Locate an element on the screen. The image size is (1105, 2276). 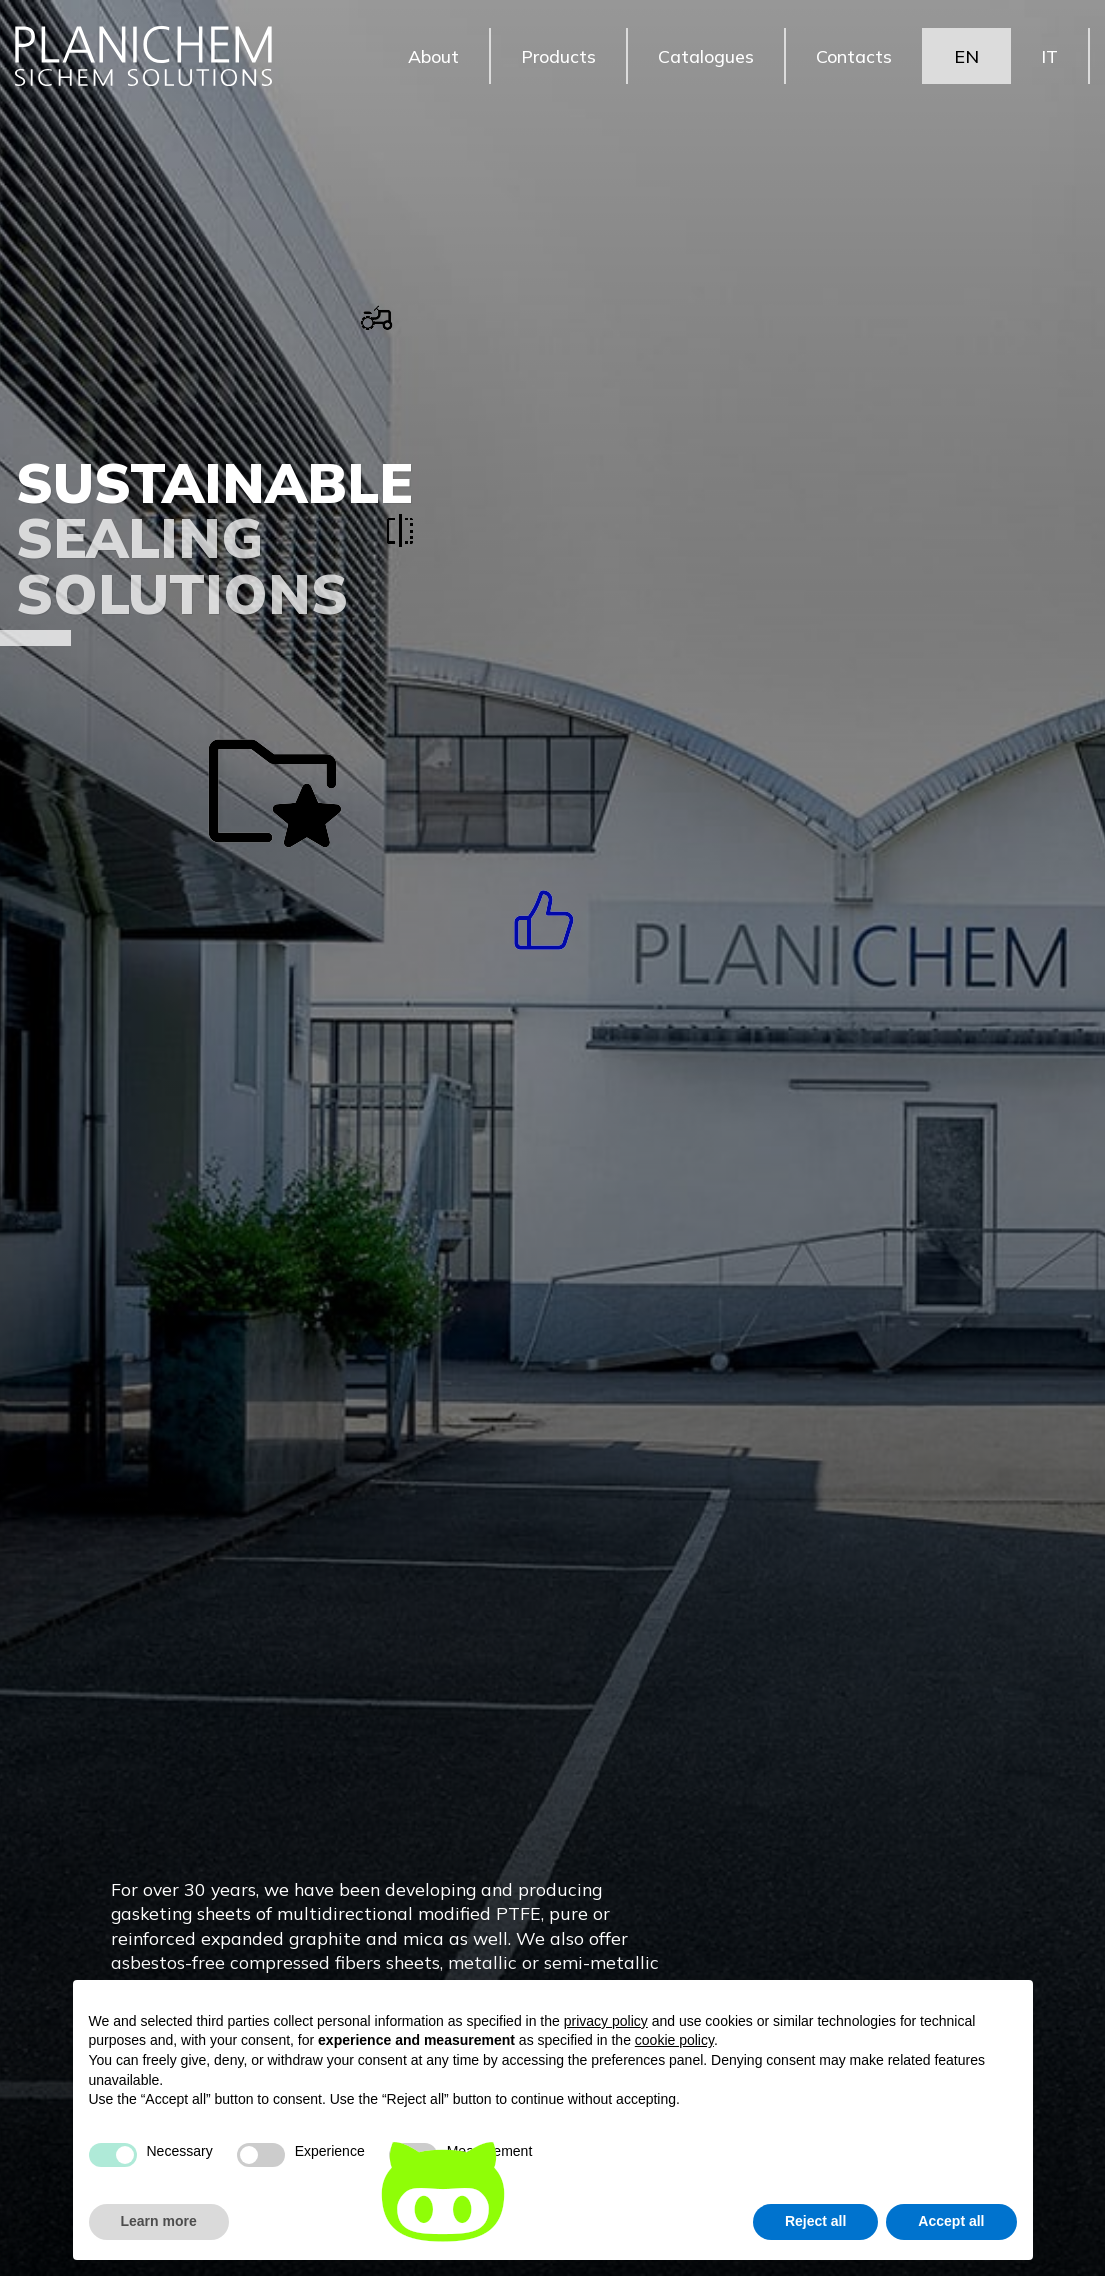
access agricultural or farming features is located at coordinates (376, 318).